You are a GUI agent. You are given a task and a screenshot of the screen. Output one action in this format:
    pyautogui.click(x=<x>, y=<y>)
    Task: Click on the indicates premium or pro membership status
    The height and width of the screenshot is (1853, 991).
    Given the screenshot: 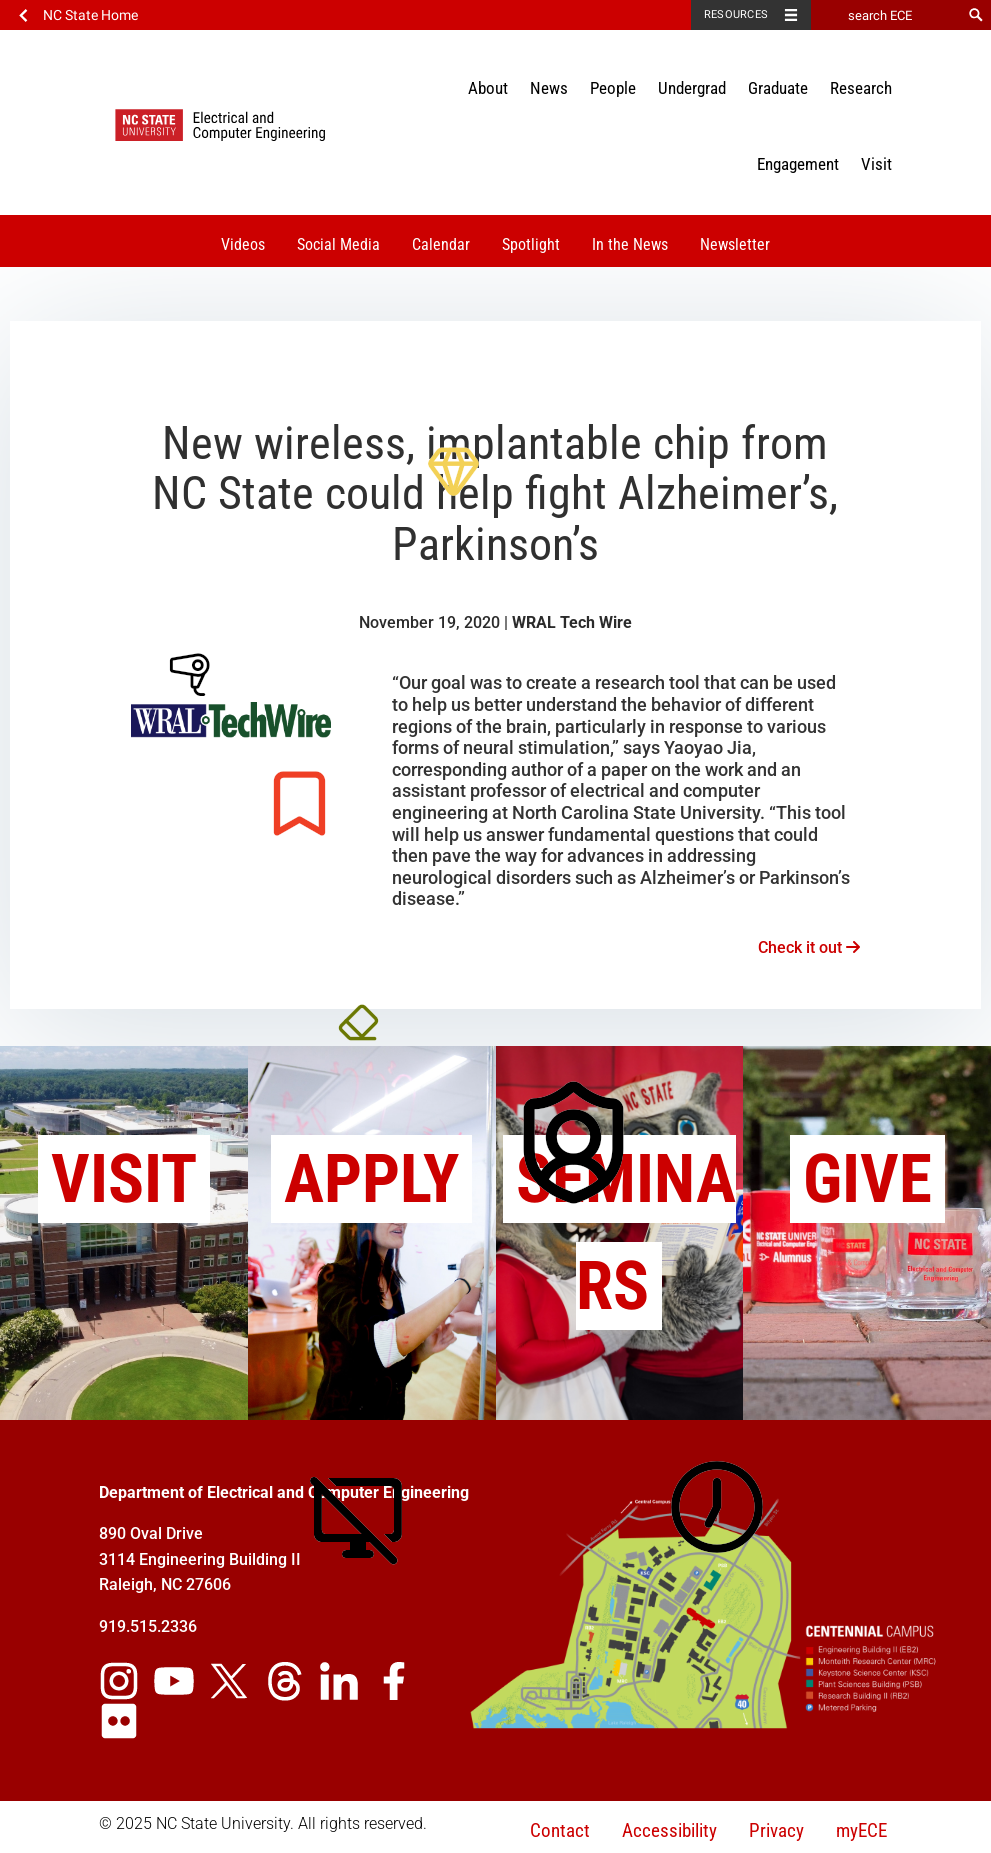 What is the action you would take?
    pyautogui.click(x=453, y=470)
    